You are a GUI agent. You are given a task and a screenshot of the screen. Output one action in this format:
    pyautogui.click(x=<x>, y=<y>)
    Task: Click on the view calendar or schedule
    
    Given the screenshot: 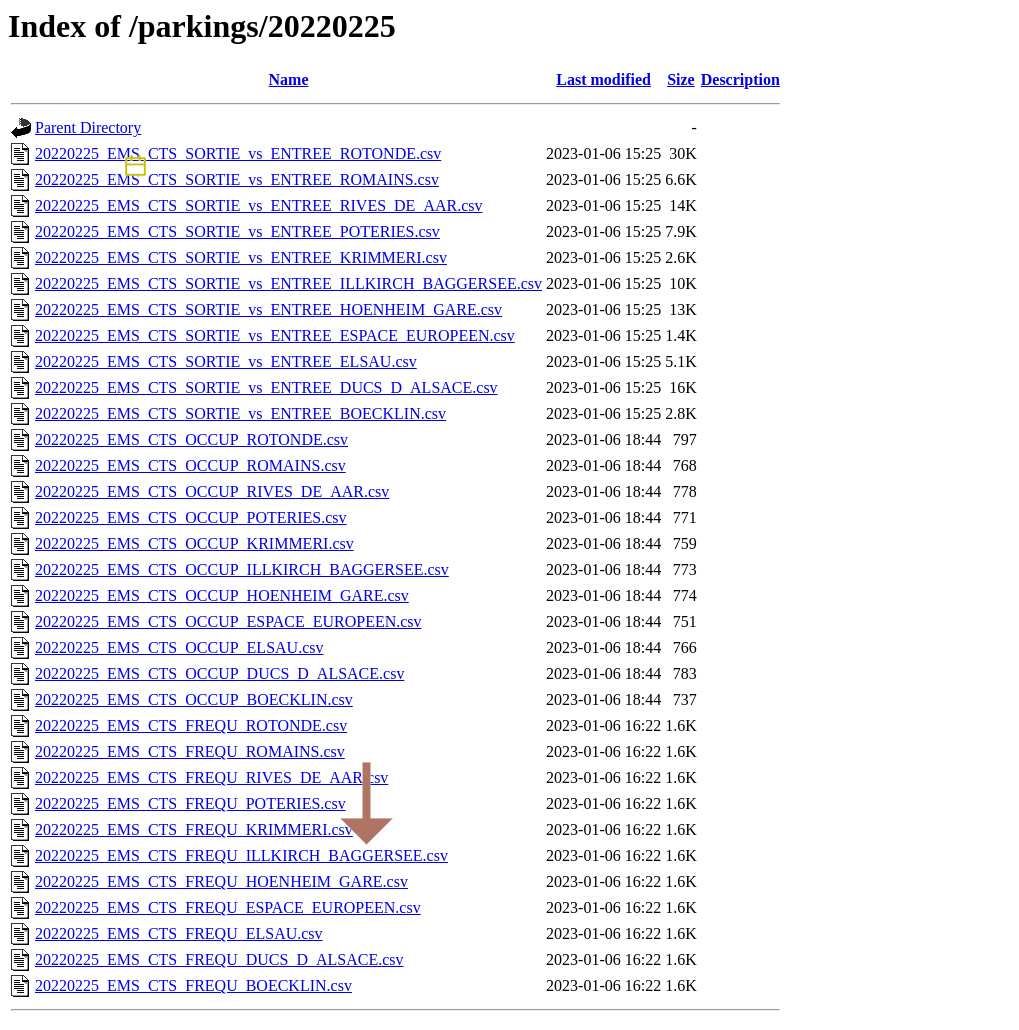 What is the action you would take?
    pyautogui.click(x=135, y=166)
    